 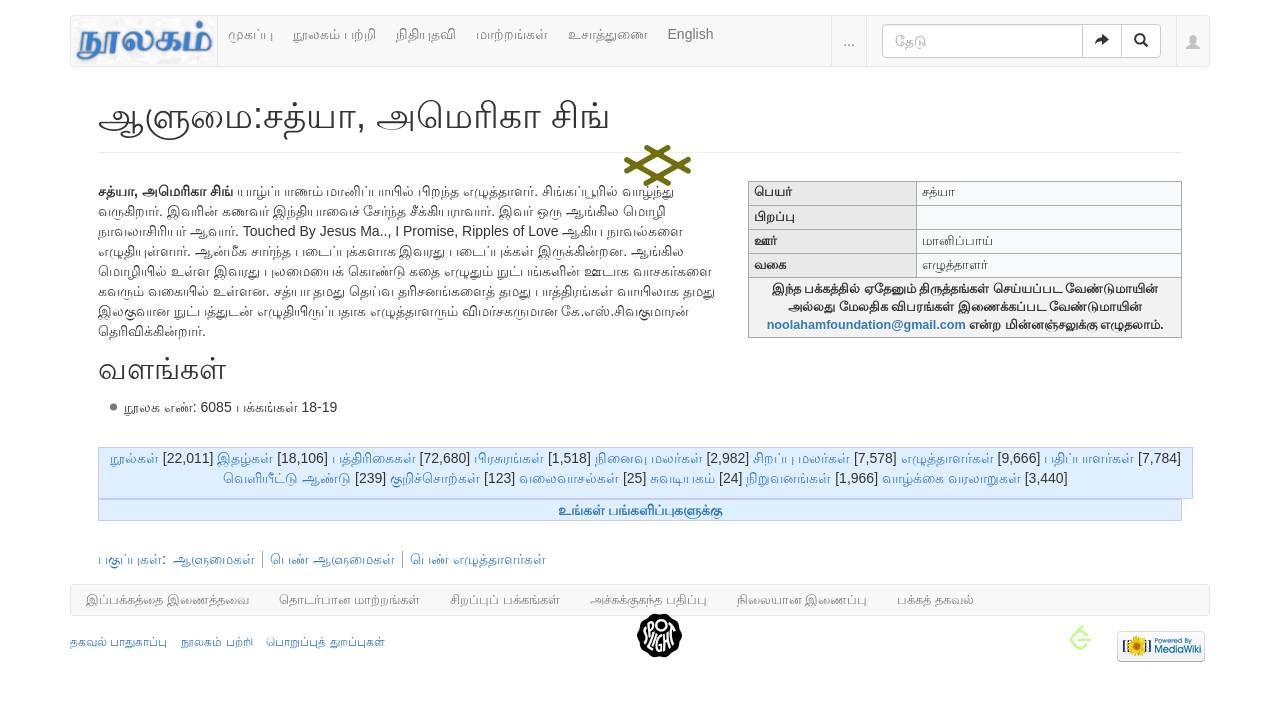 What do you see at coordinates (657, 165) in the screenshot?
I see `traefik mesh service logo` at bounding box center [657, 165].